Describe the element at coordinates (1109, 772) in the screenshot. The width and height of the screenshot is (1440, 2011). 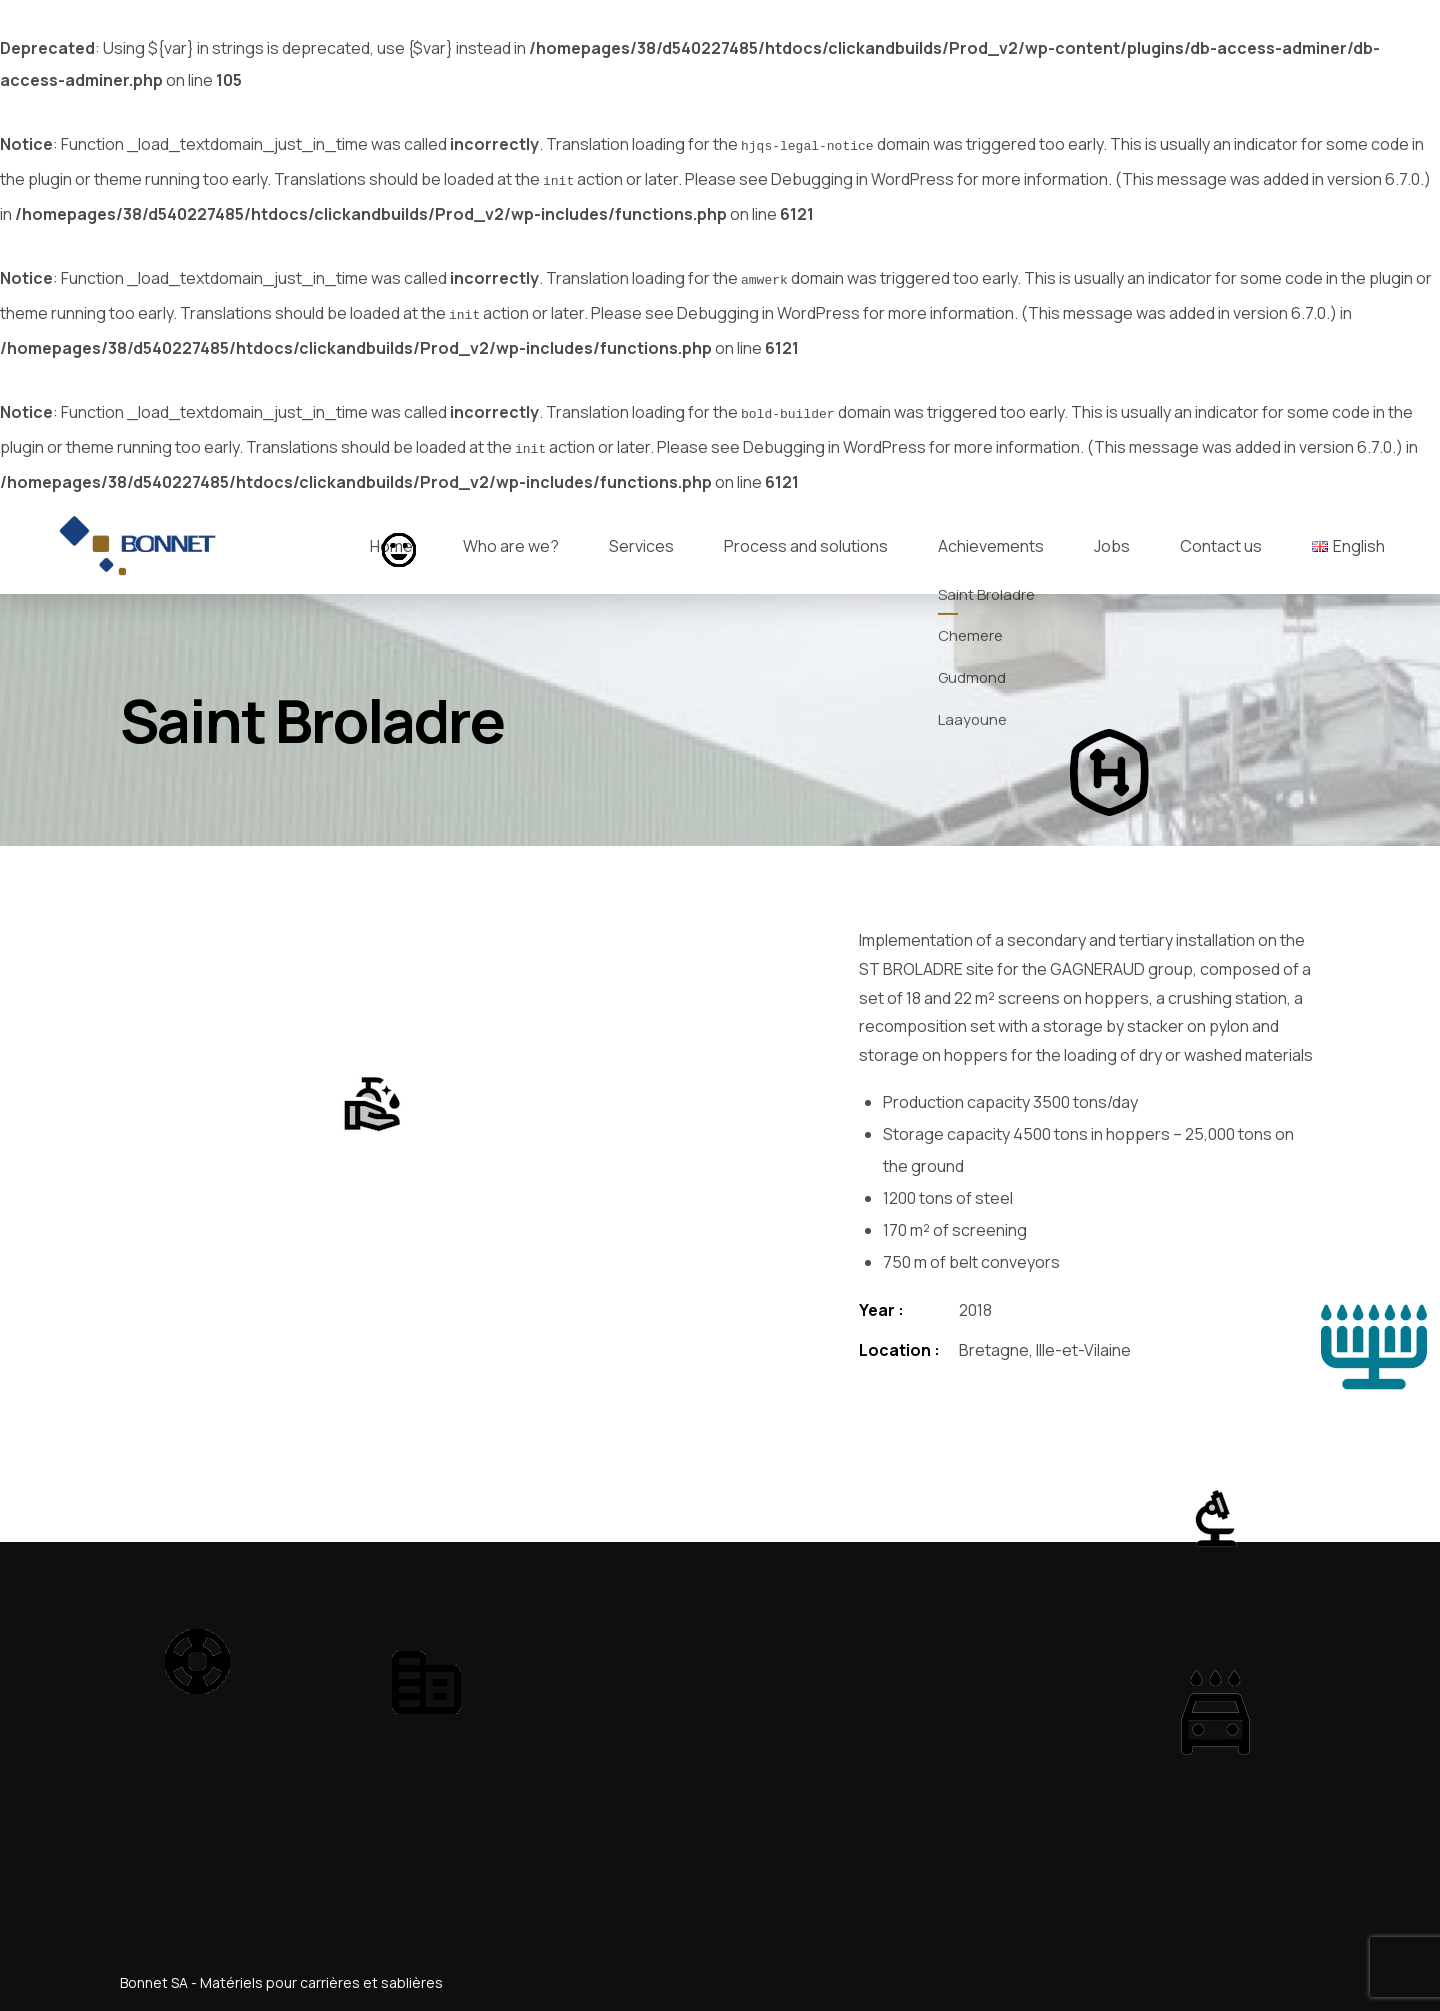
I see `visit HackerRank coding platform` at that location.